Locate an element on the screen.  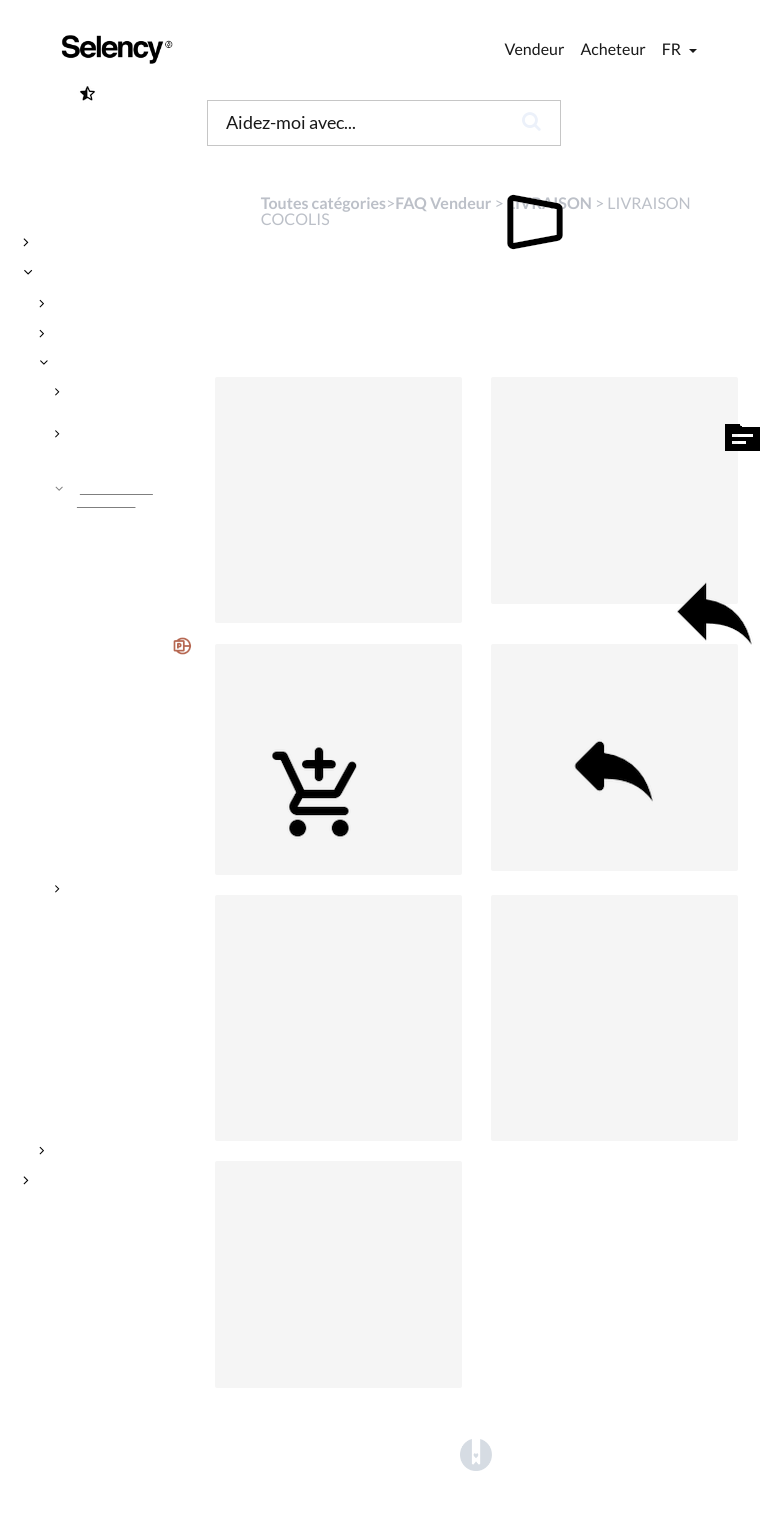
view source files or documents is located at coordinates (742, 437).